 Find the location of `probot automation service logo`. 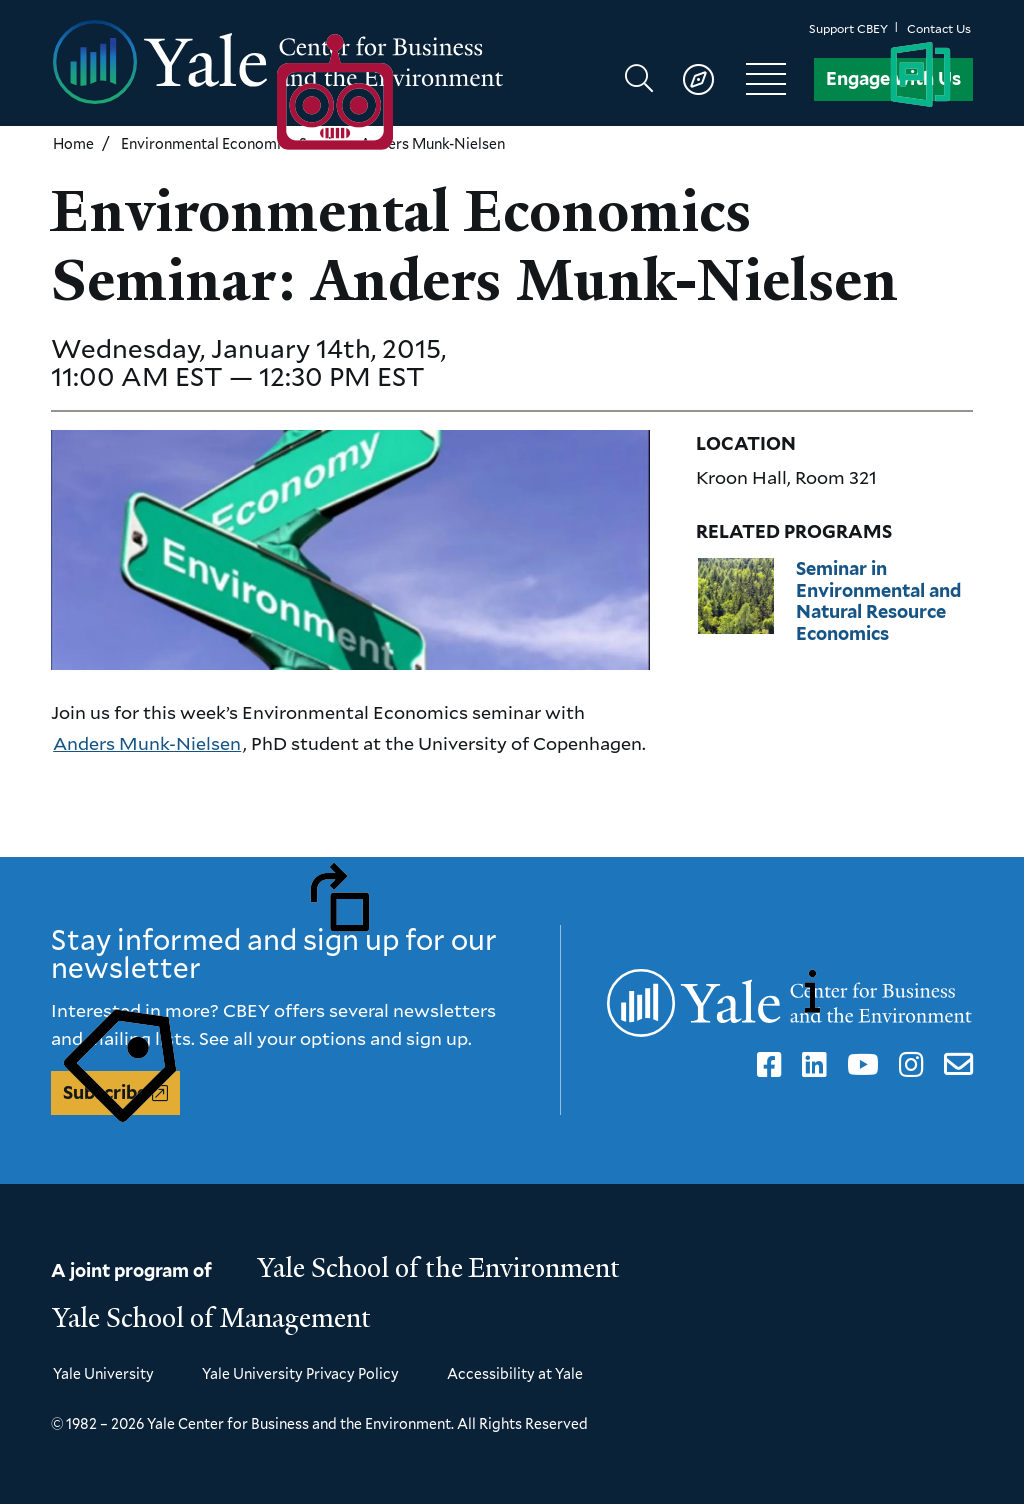

probot automation service logo is located at coordinates (335, 92).